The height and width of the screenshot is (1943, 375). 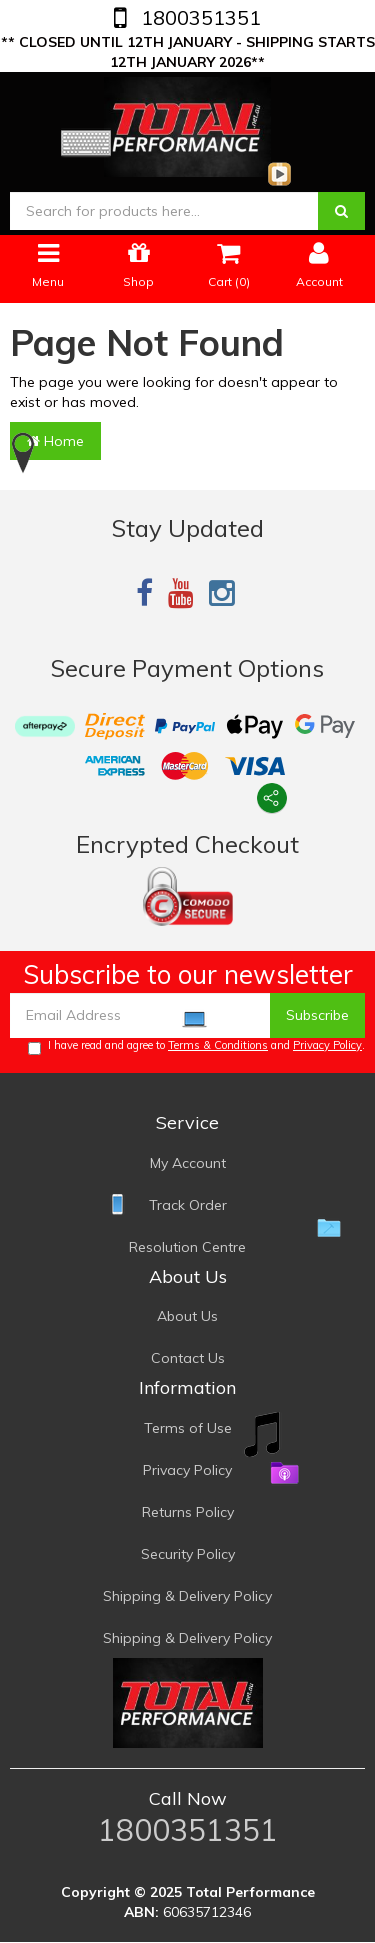 What do you see at coordinates (23, 452) in the screenshot?
I see `open maps application` at bounding box center [23, 452].